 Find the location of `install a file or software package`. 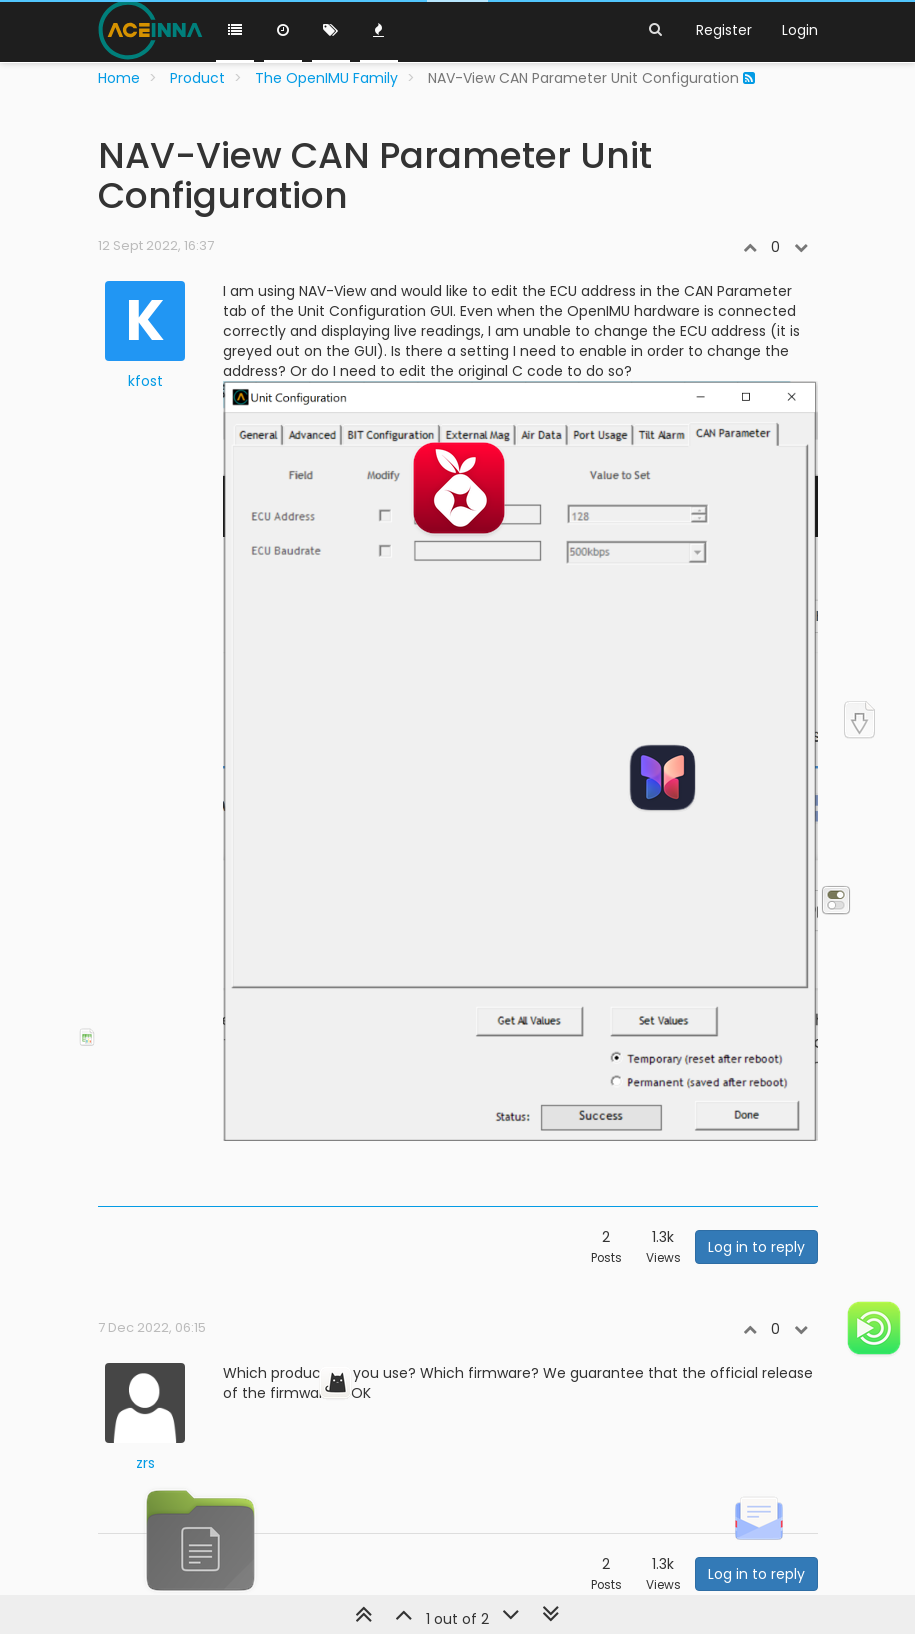

install a file or software package is located at coordinates (859, 719).